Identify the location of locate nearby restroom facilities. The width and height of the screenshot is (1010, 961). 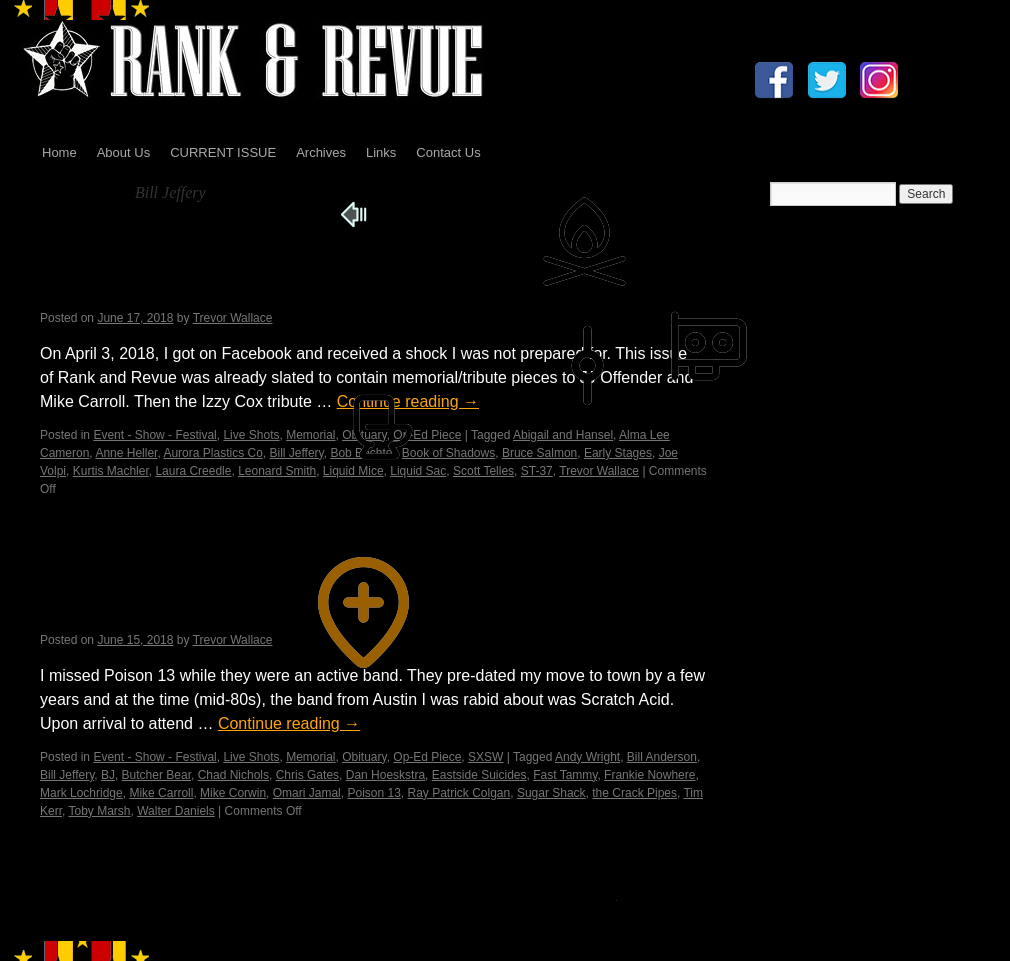
(383, 427).